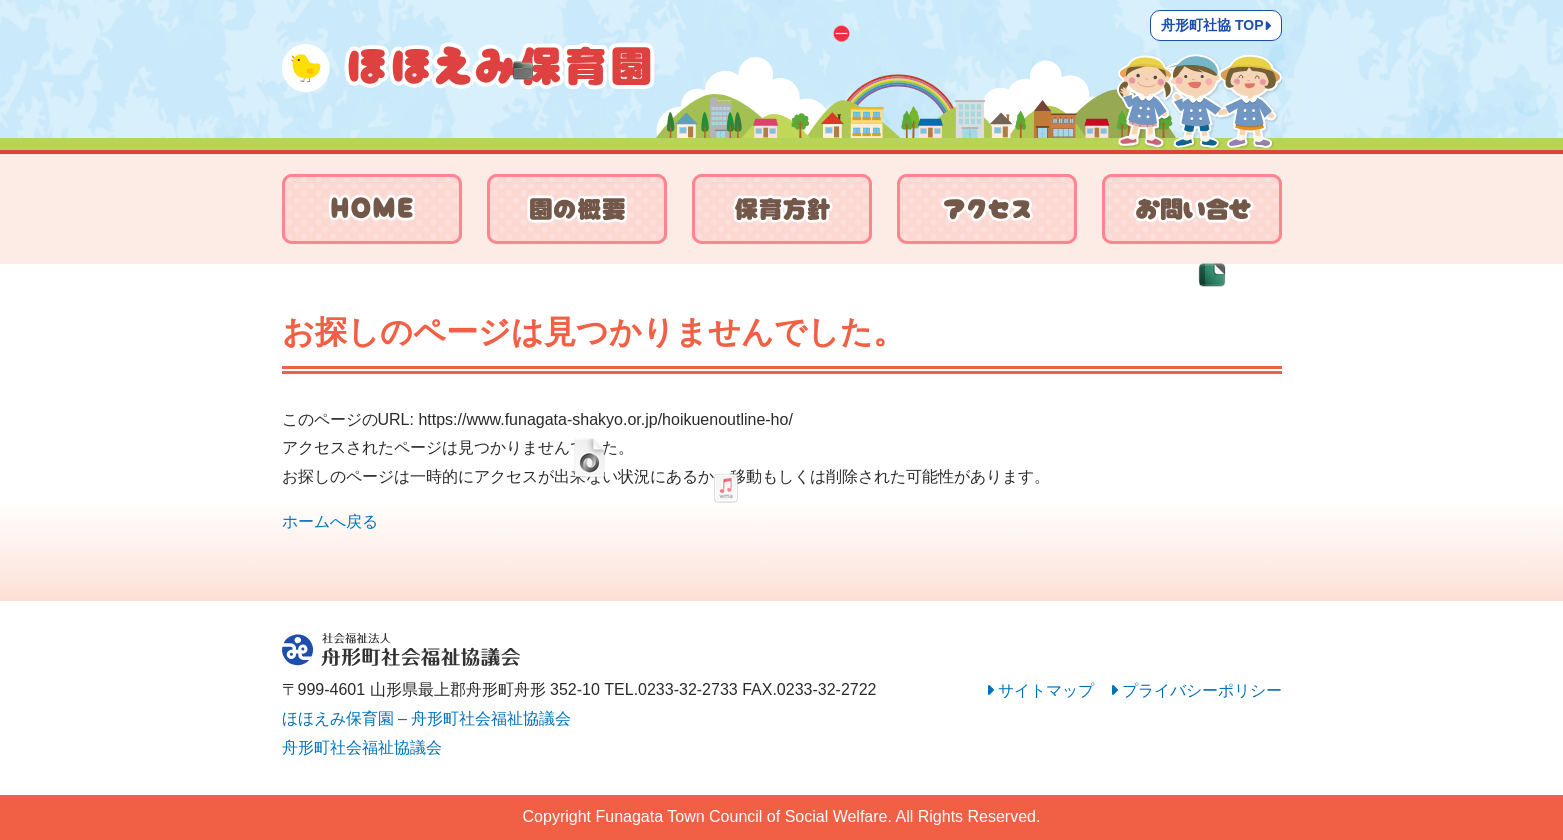 The height and width of the screenshot is (840, 1563). What do you see at coordinates (523, 70) in the screenshot?
I see `indicates an open or currently accessed folder` at bounding box center [523, 70].